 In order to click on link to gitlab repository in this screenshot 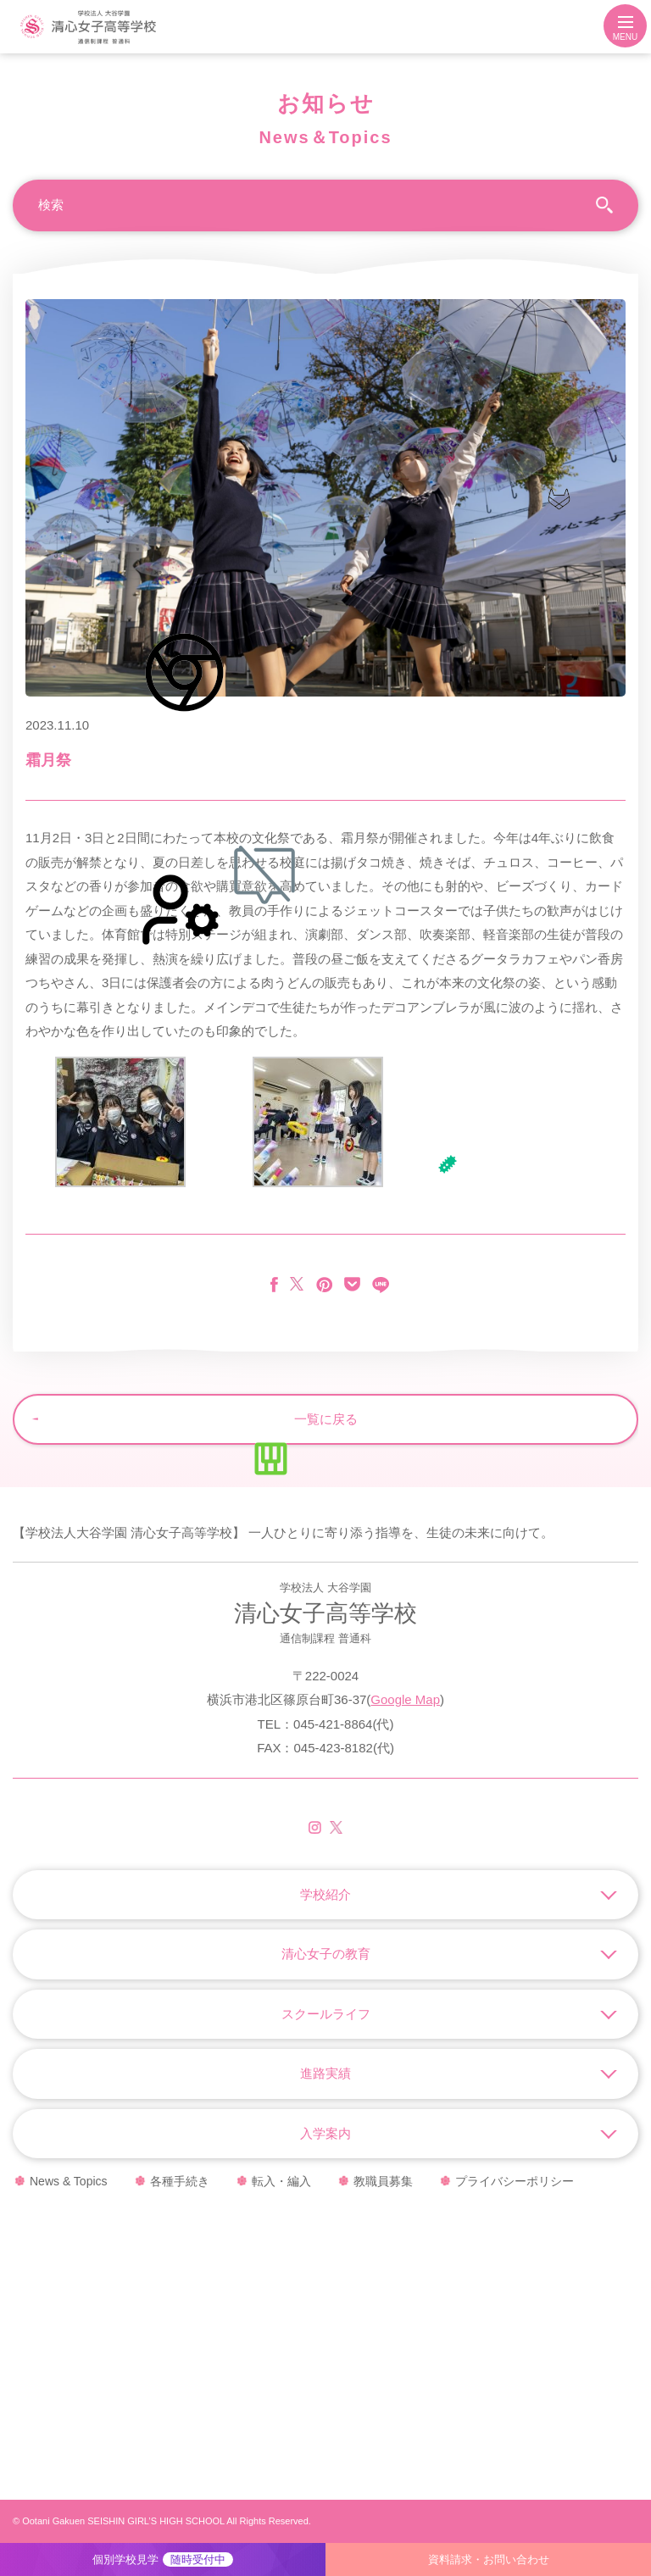, I will do `click(559, 498)`.